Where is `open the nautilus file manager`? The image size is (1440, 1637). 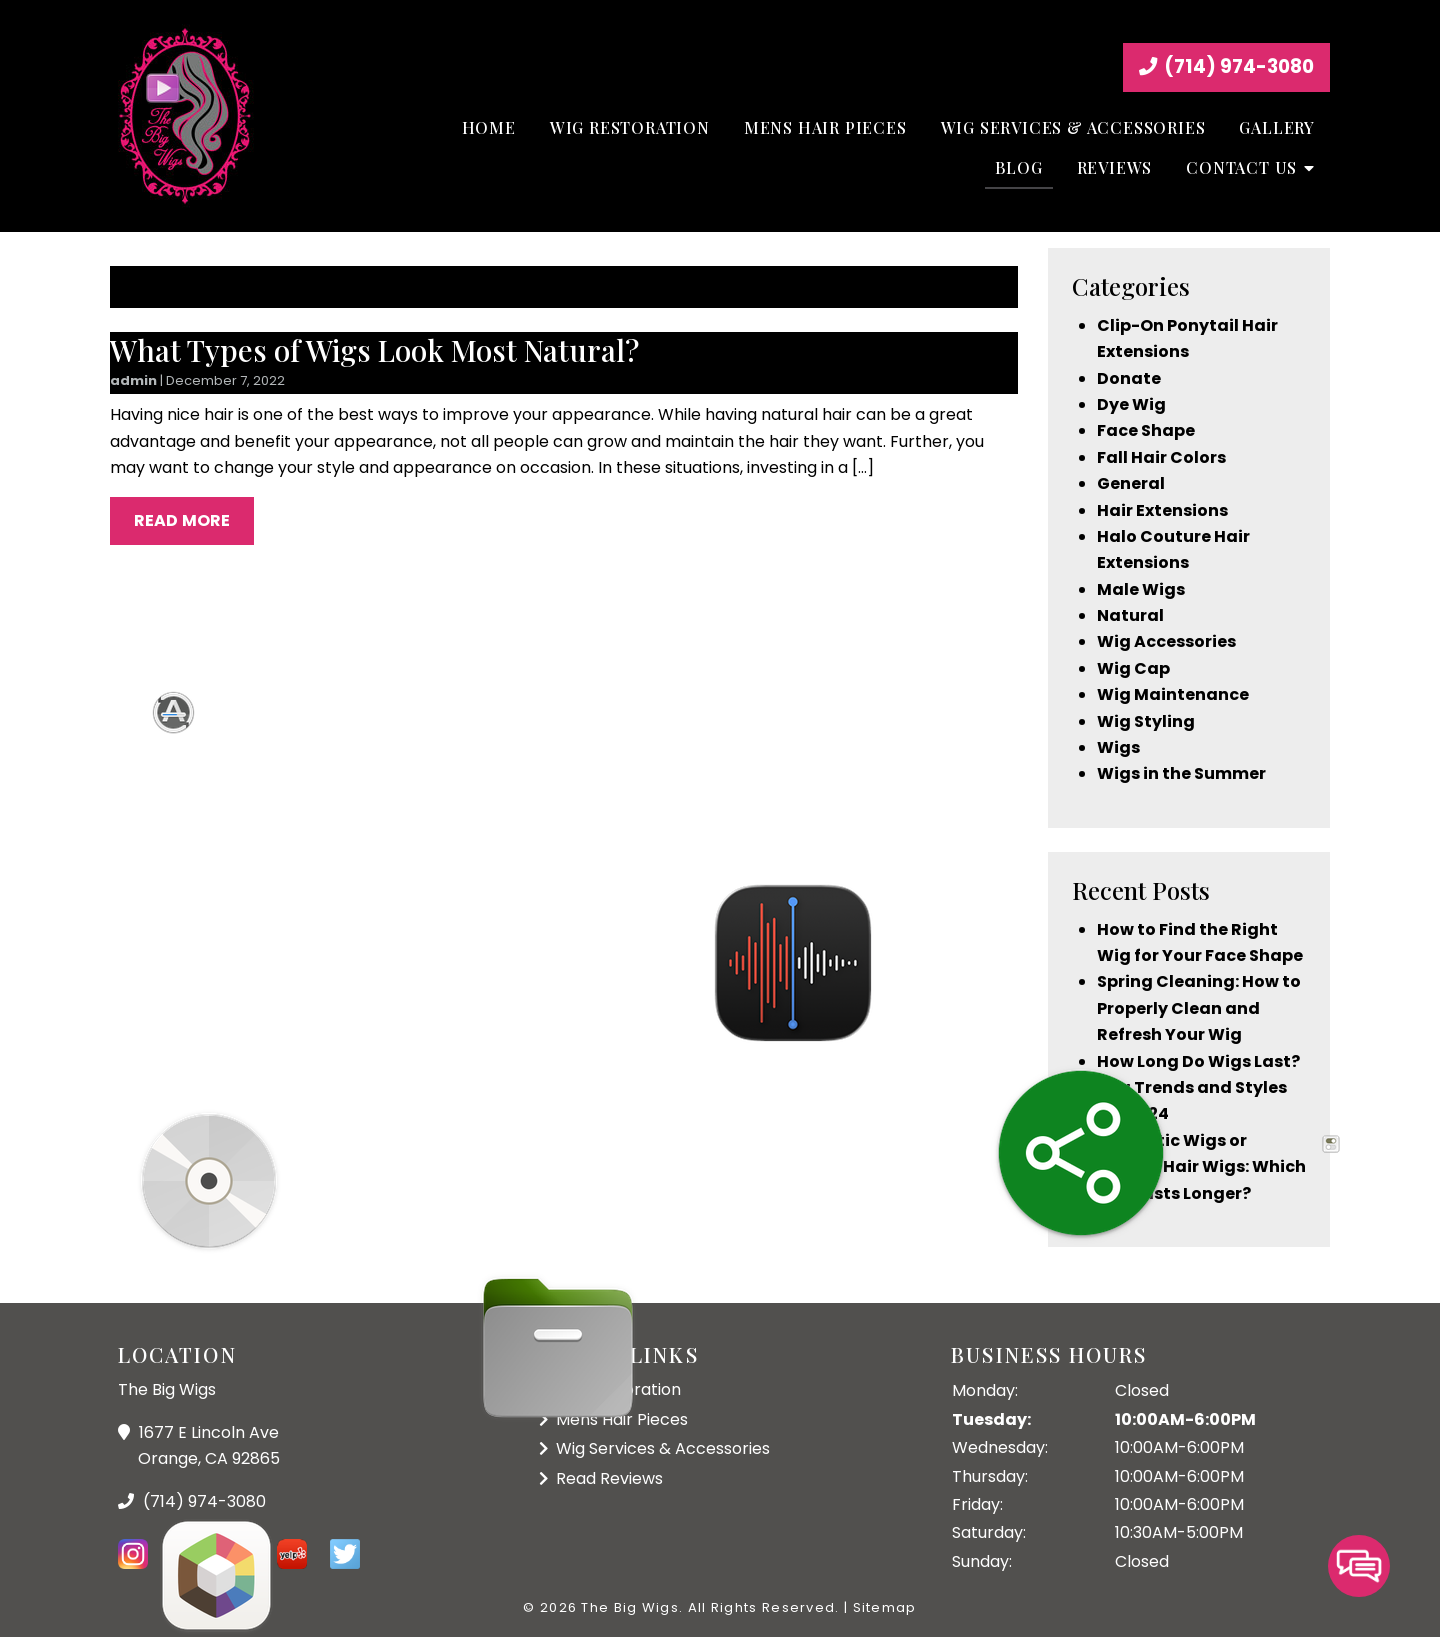
open the nautilus file manager is located at coordinates (558, 1348).